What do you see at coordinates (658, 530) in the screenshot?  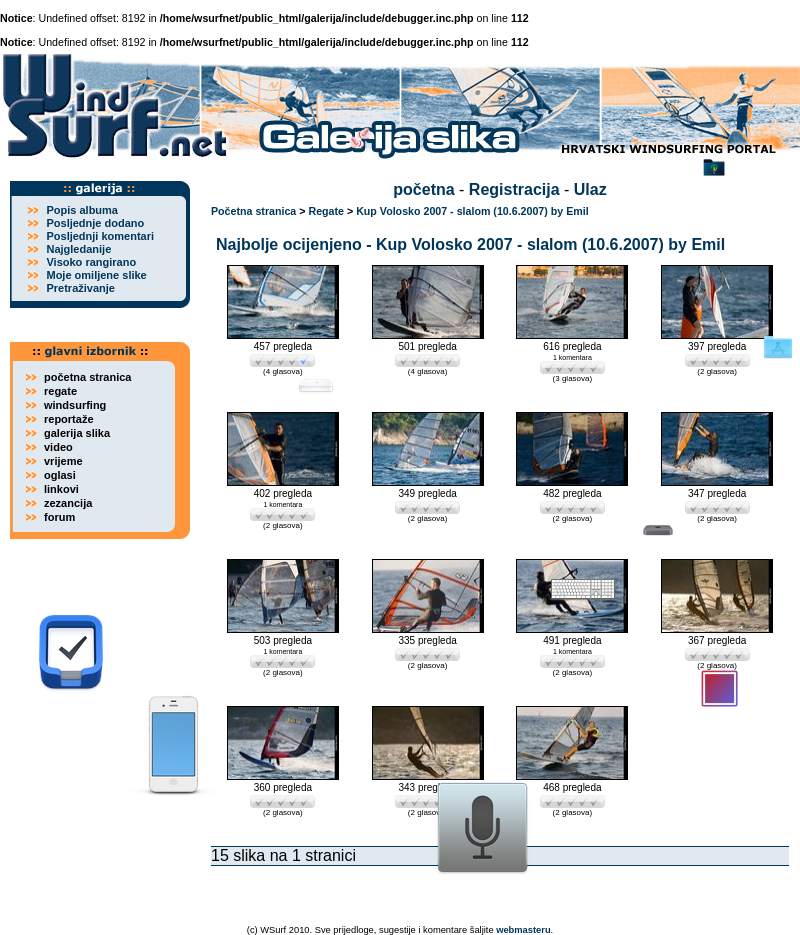 I see `indicates a mac mini device in system preferences` at bounding box center [658, 530].